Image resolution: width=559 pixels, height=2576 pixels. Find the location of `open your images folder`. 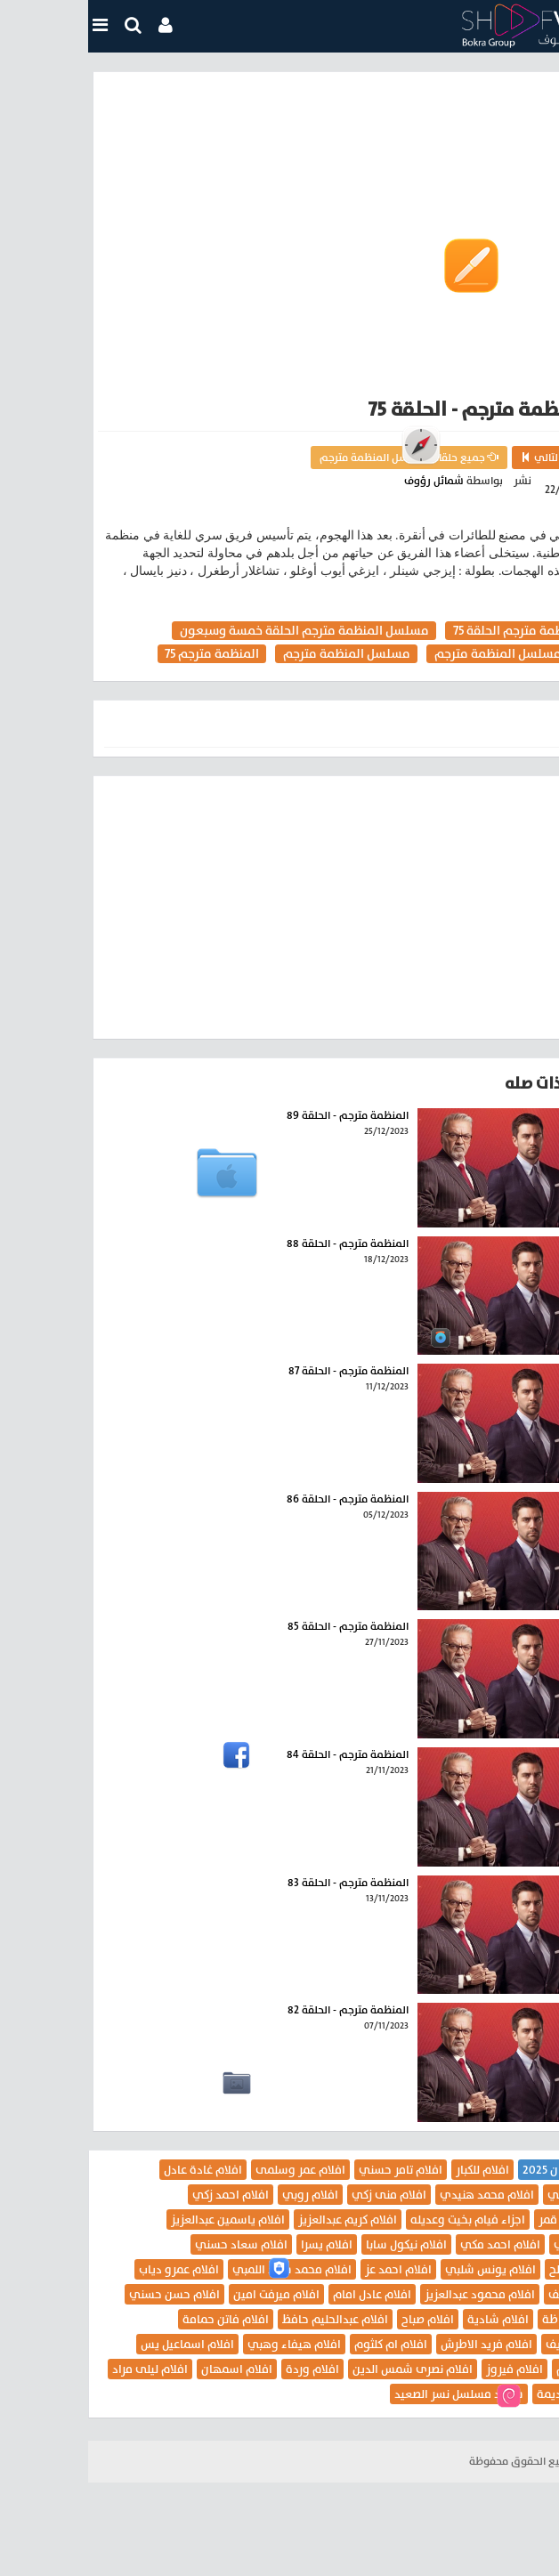

open your images folder is located at coordinates (237, 2083).